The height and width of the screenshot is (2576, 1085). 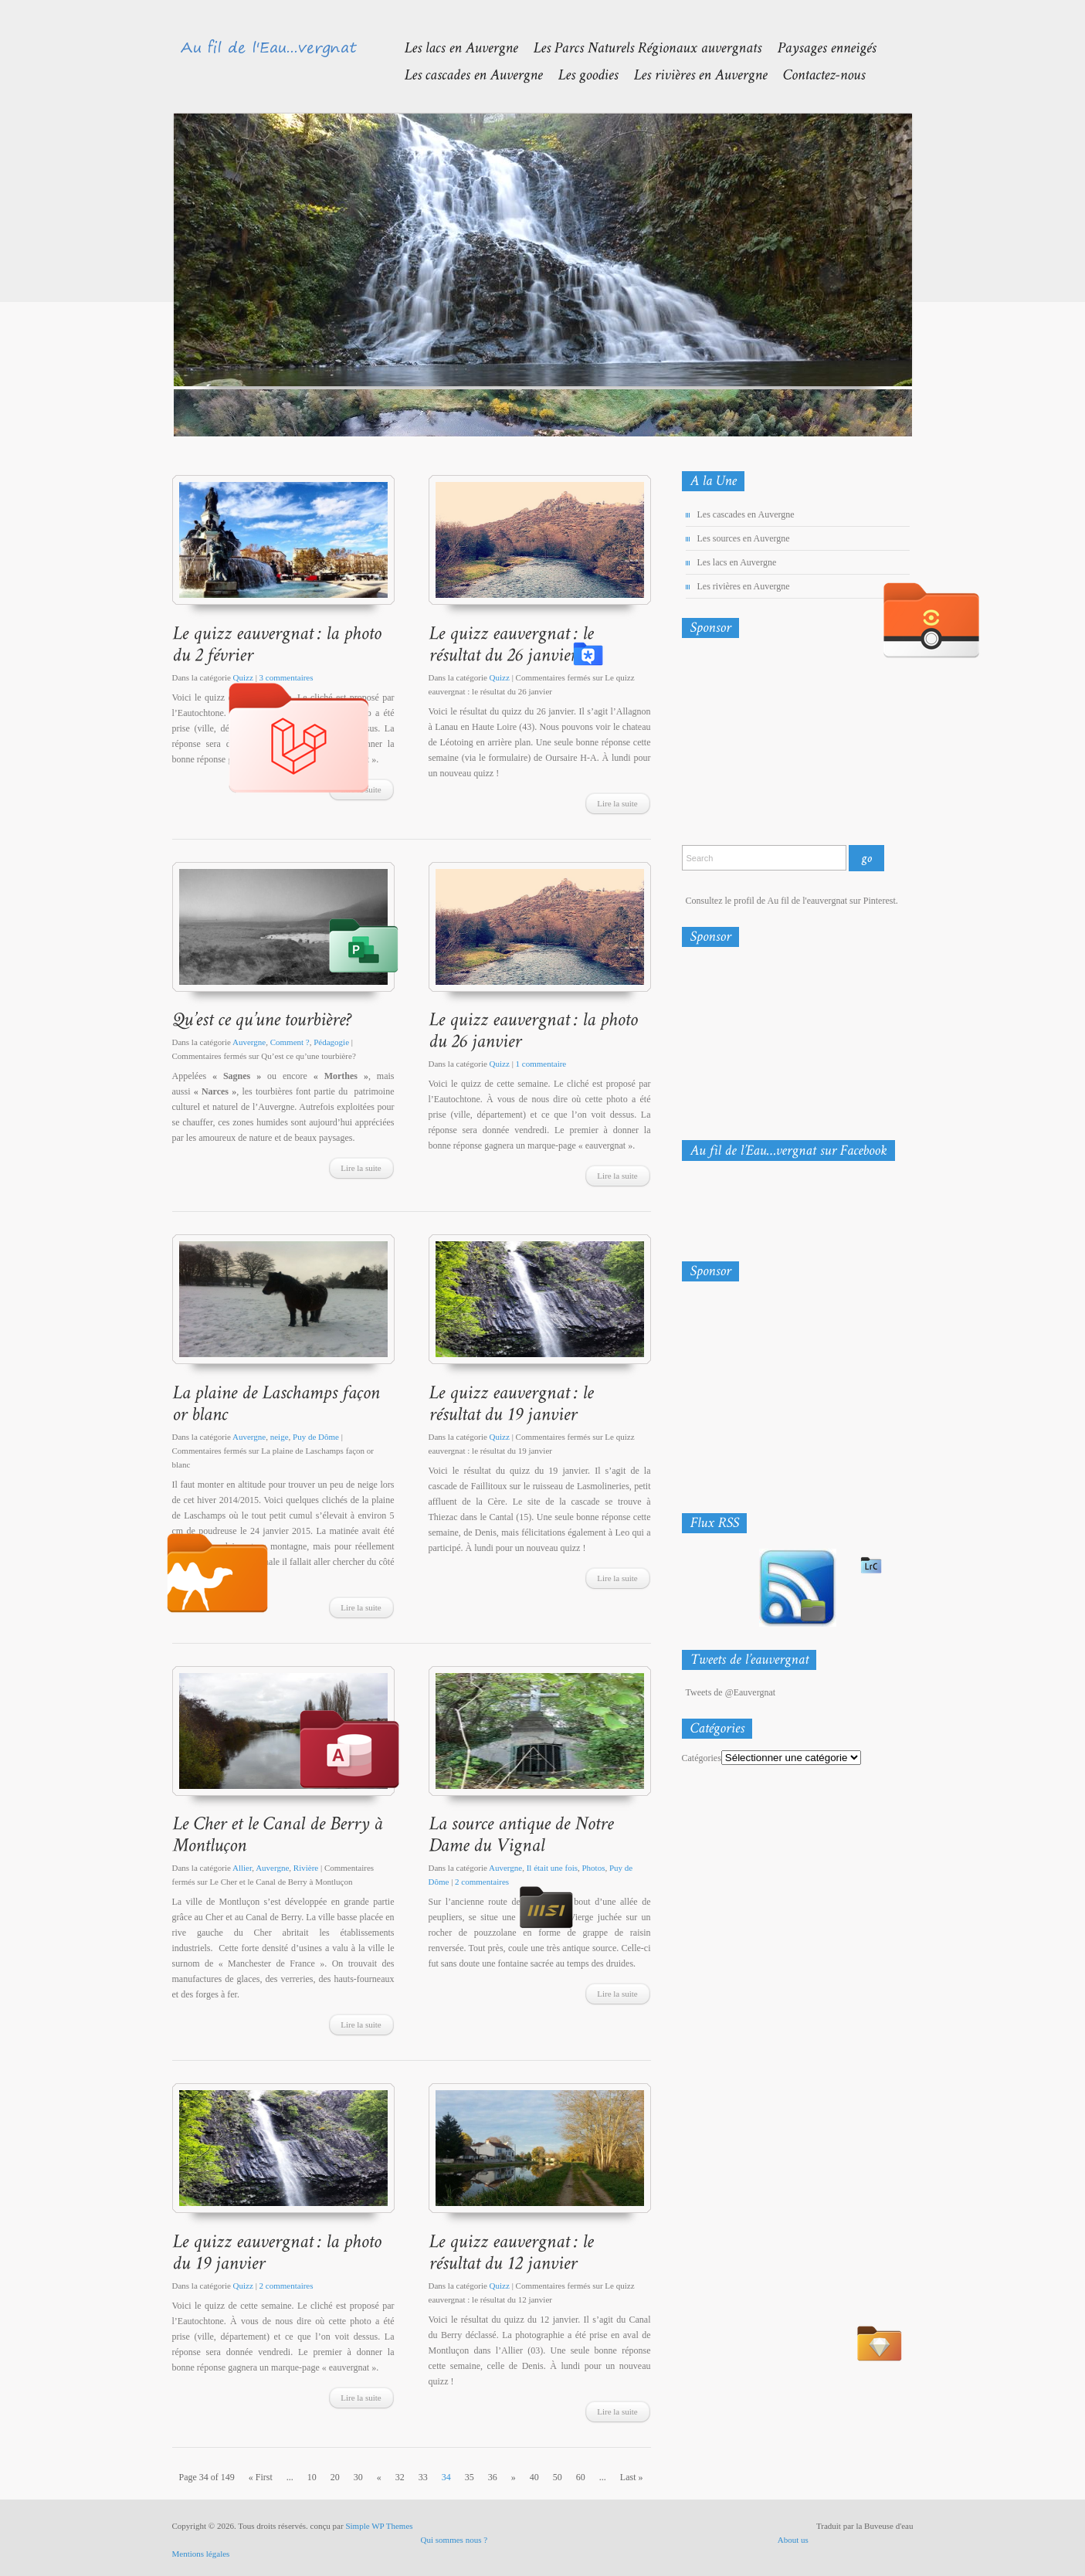 What do you see at coordinates (879, 2344) in the screenshot?
I see `open sketch app project files` at bounding box center [879, 2344].